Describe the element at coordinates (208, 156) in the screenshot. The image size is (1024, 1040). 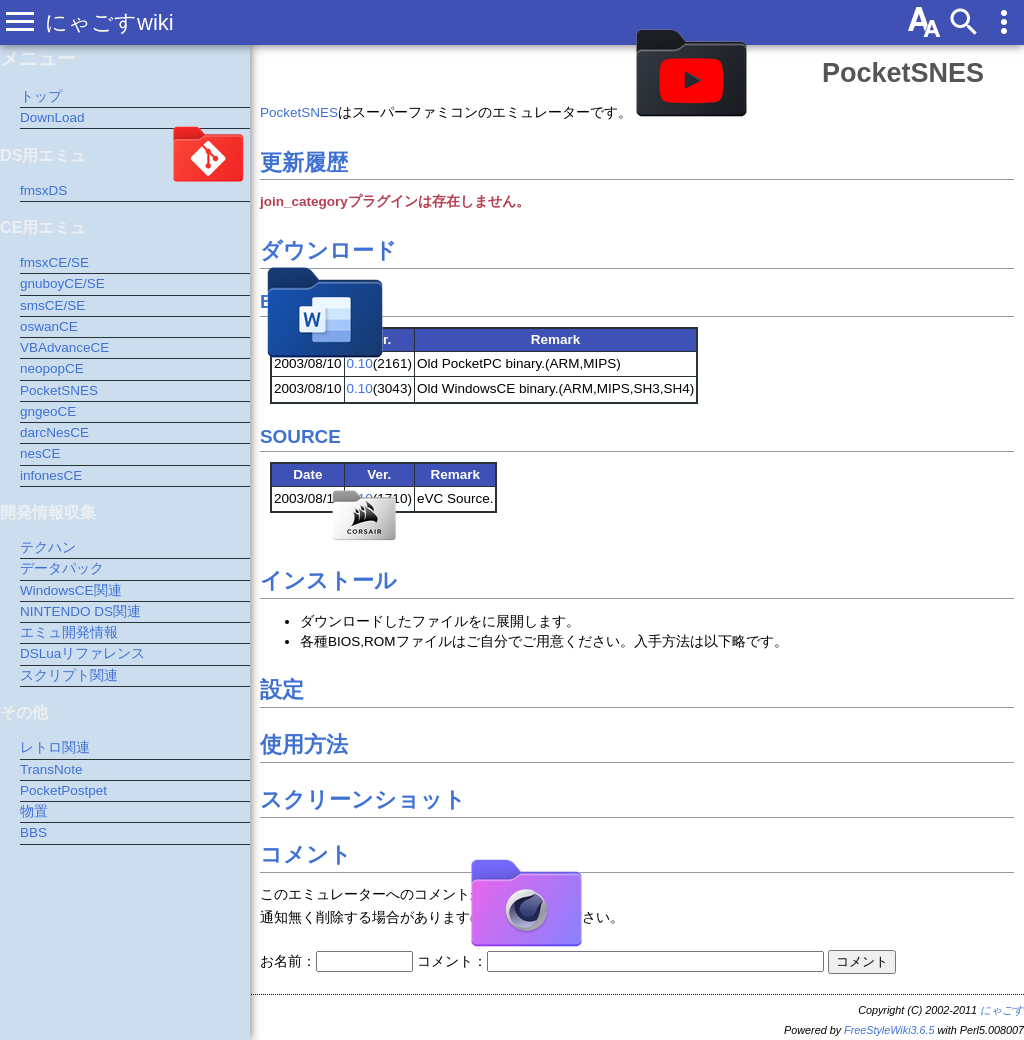
I see `open git repository folder` at that location.